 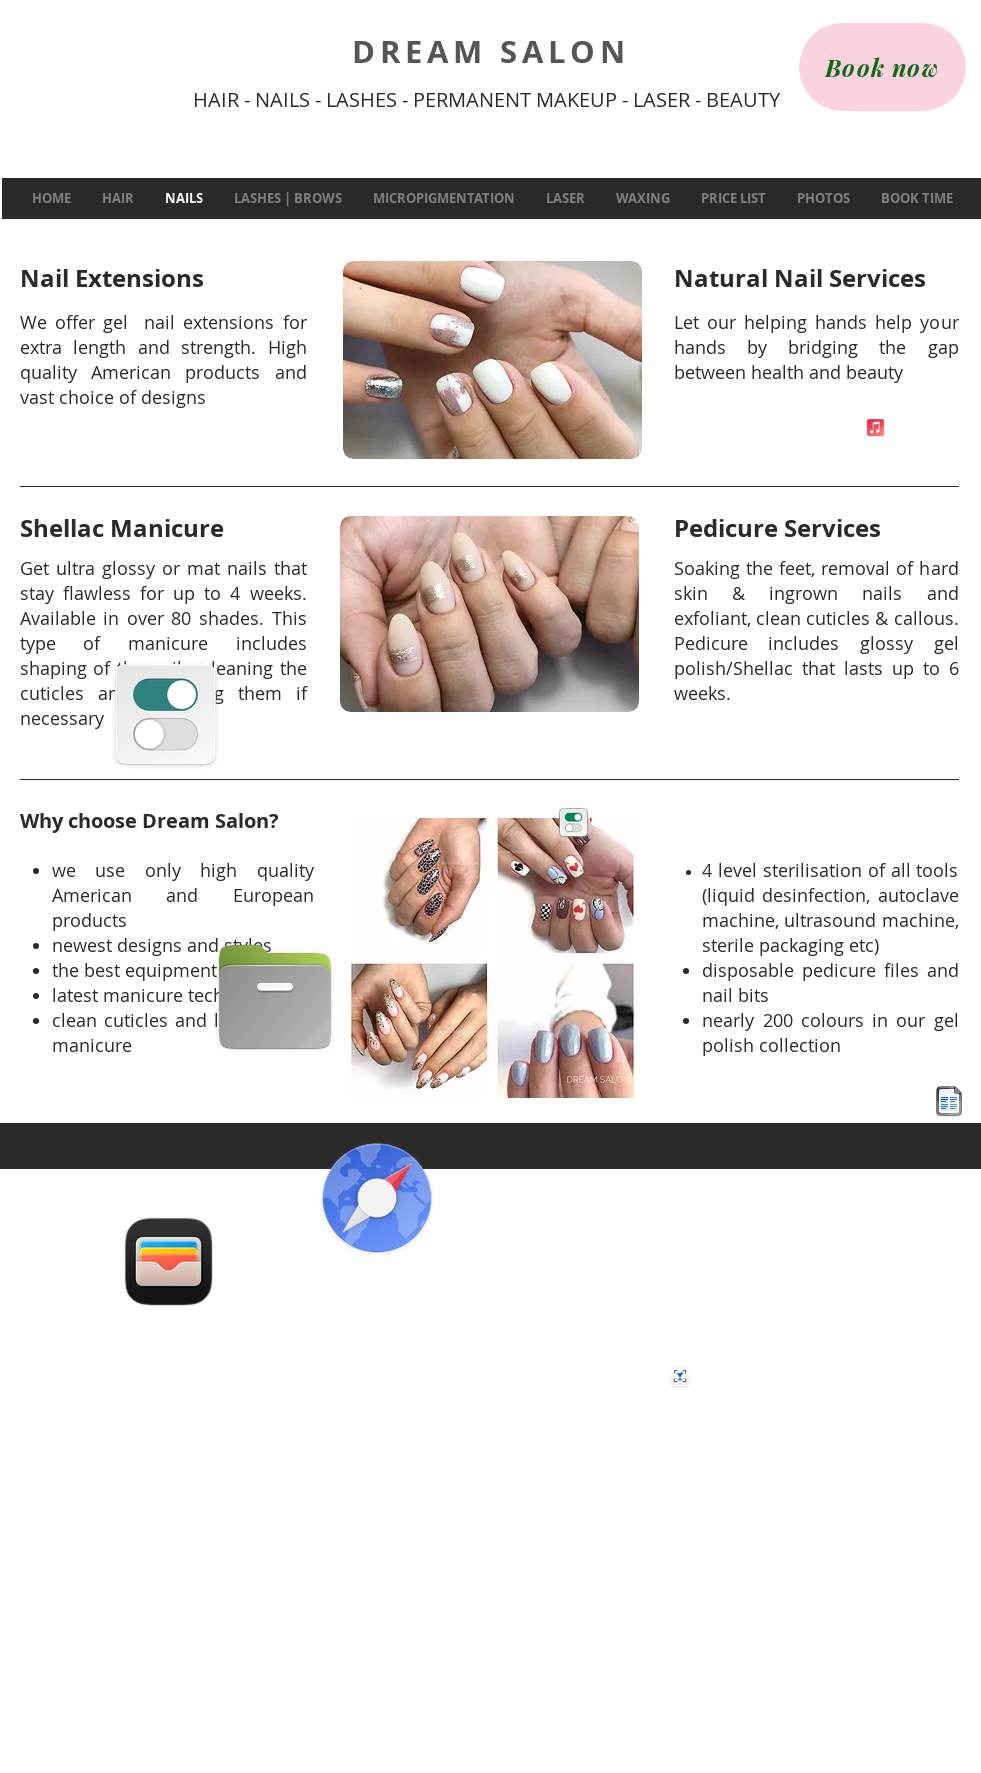 What do you see at coordinates (875, 427) in the screenshot?
I see `open the music player app` at bounding box center [875, 427].